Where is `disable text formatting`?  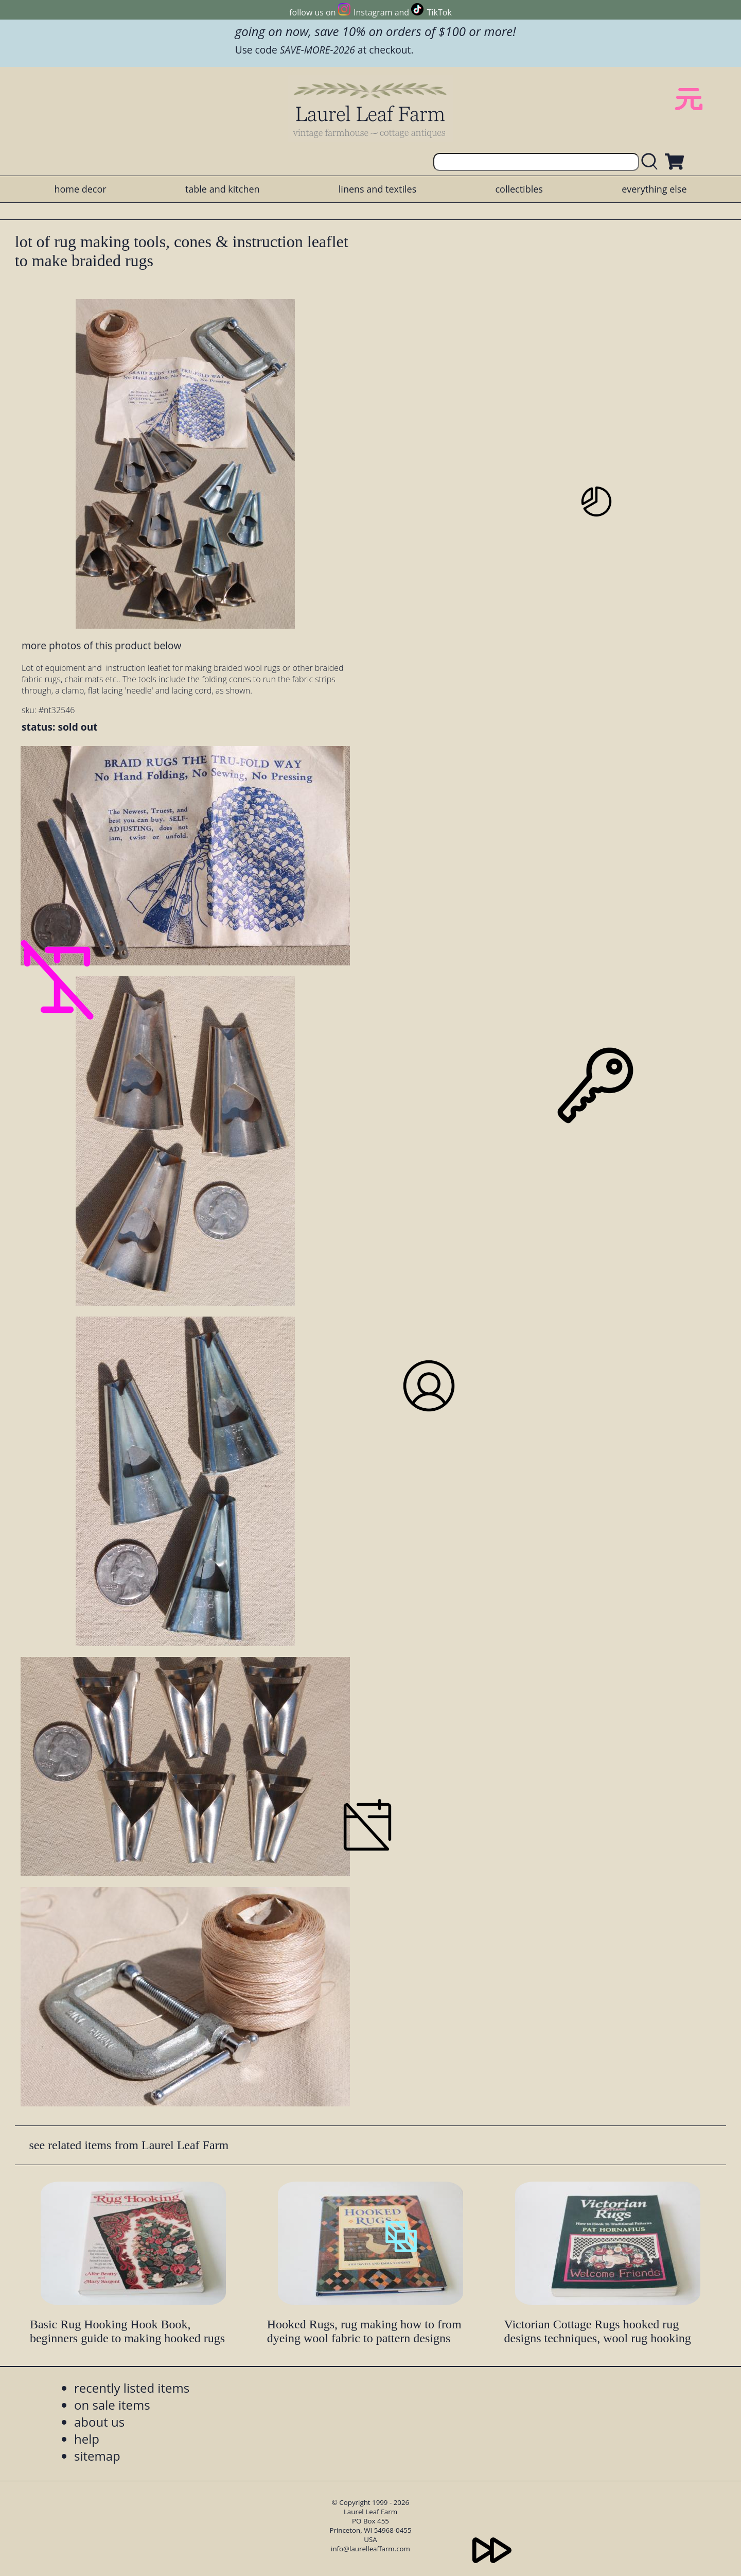 disable text formatting is located at coordinates (57, 980).